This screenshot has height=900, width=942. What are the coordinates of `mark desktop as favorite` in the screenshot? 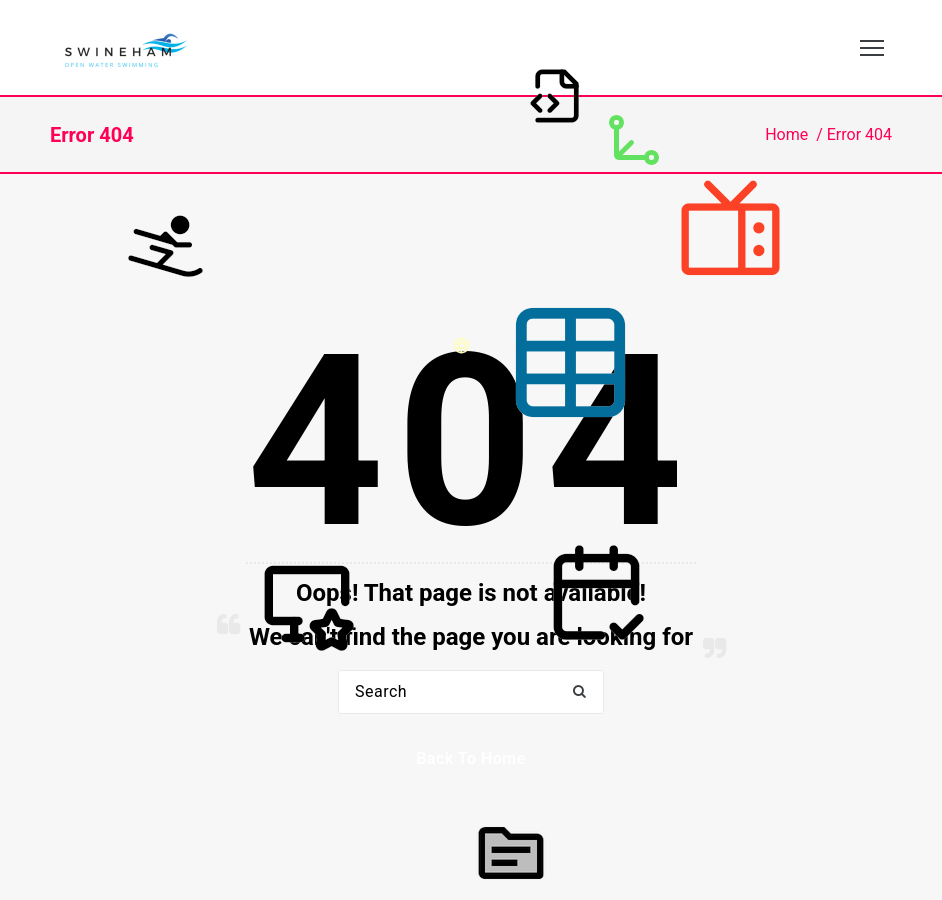 It's located at (307, 604).